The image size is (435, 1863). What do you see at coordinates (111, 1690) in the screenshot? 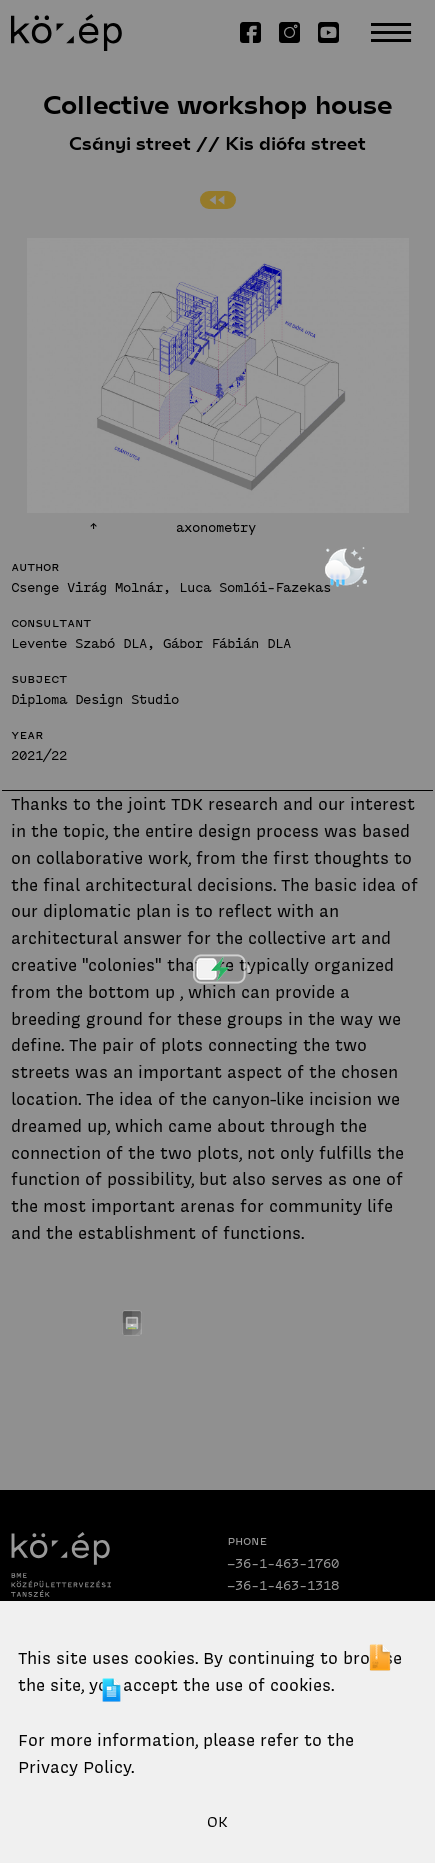
I see `a google docs document file` at bounding box center [111, 1690].